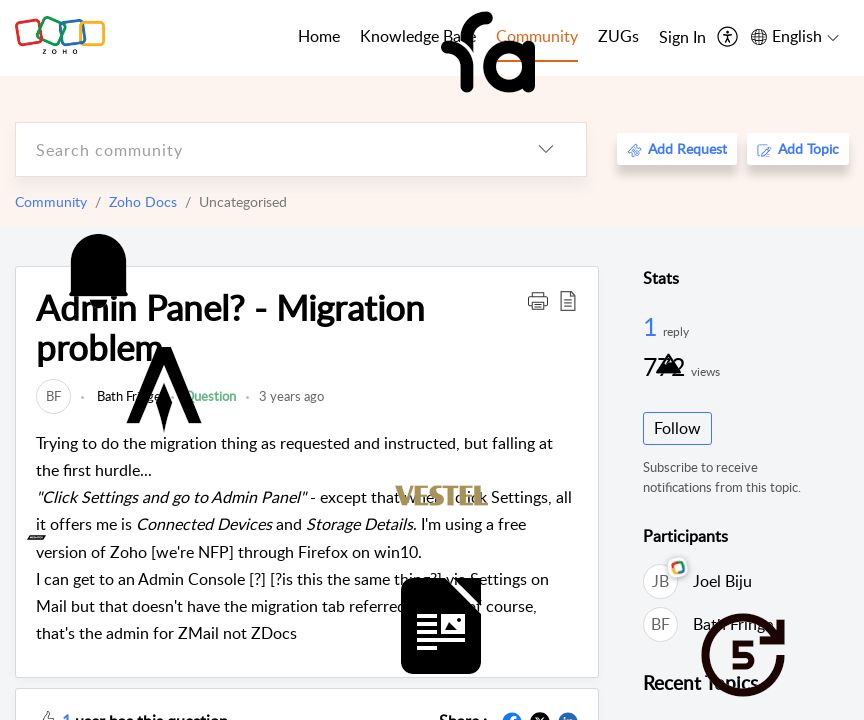 This screenshot has height=720, width=864. I want to click on open libreoffice writer, so click(441, 626).